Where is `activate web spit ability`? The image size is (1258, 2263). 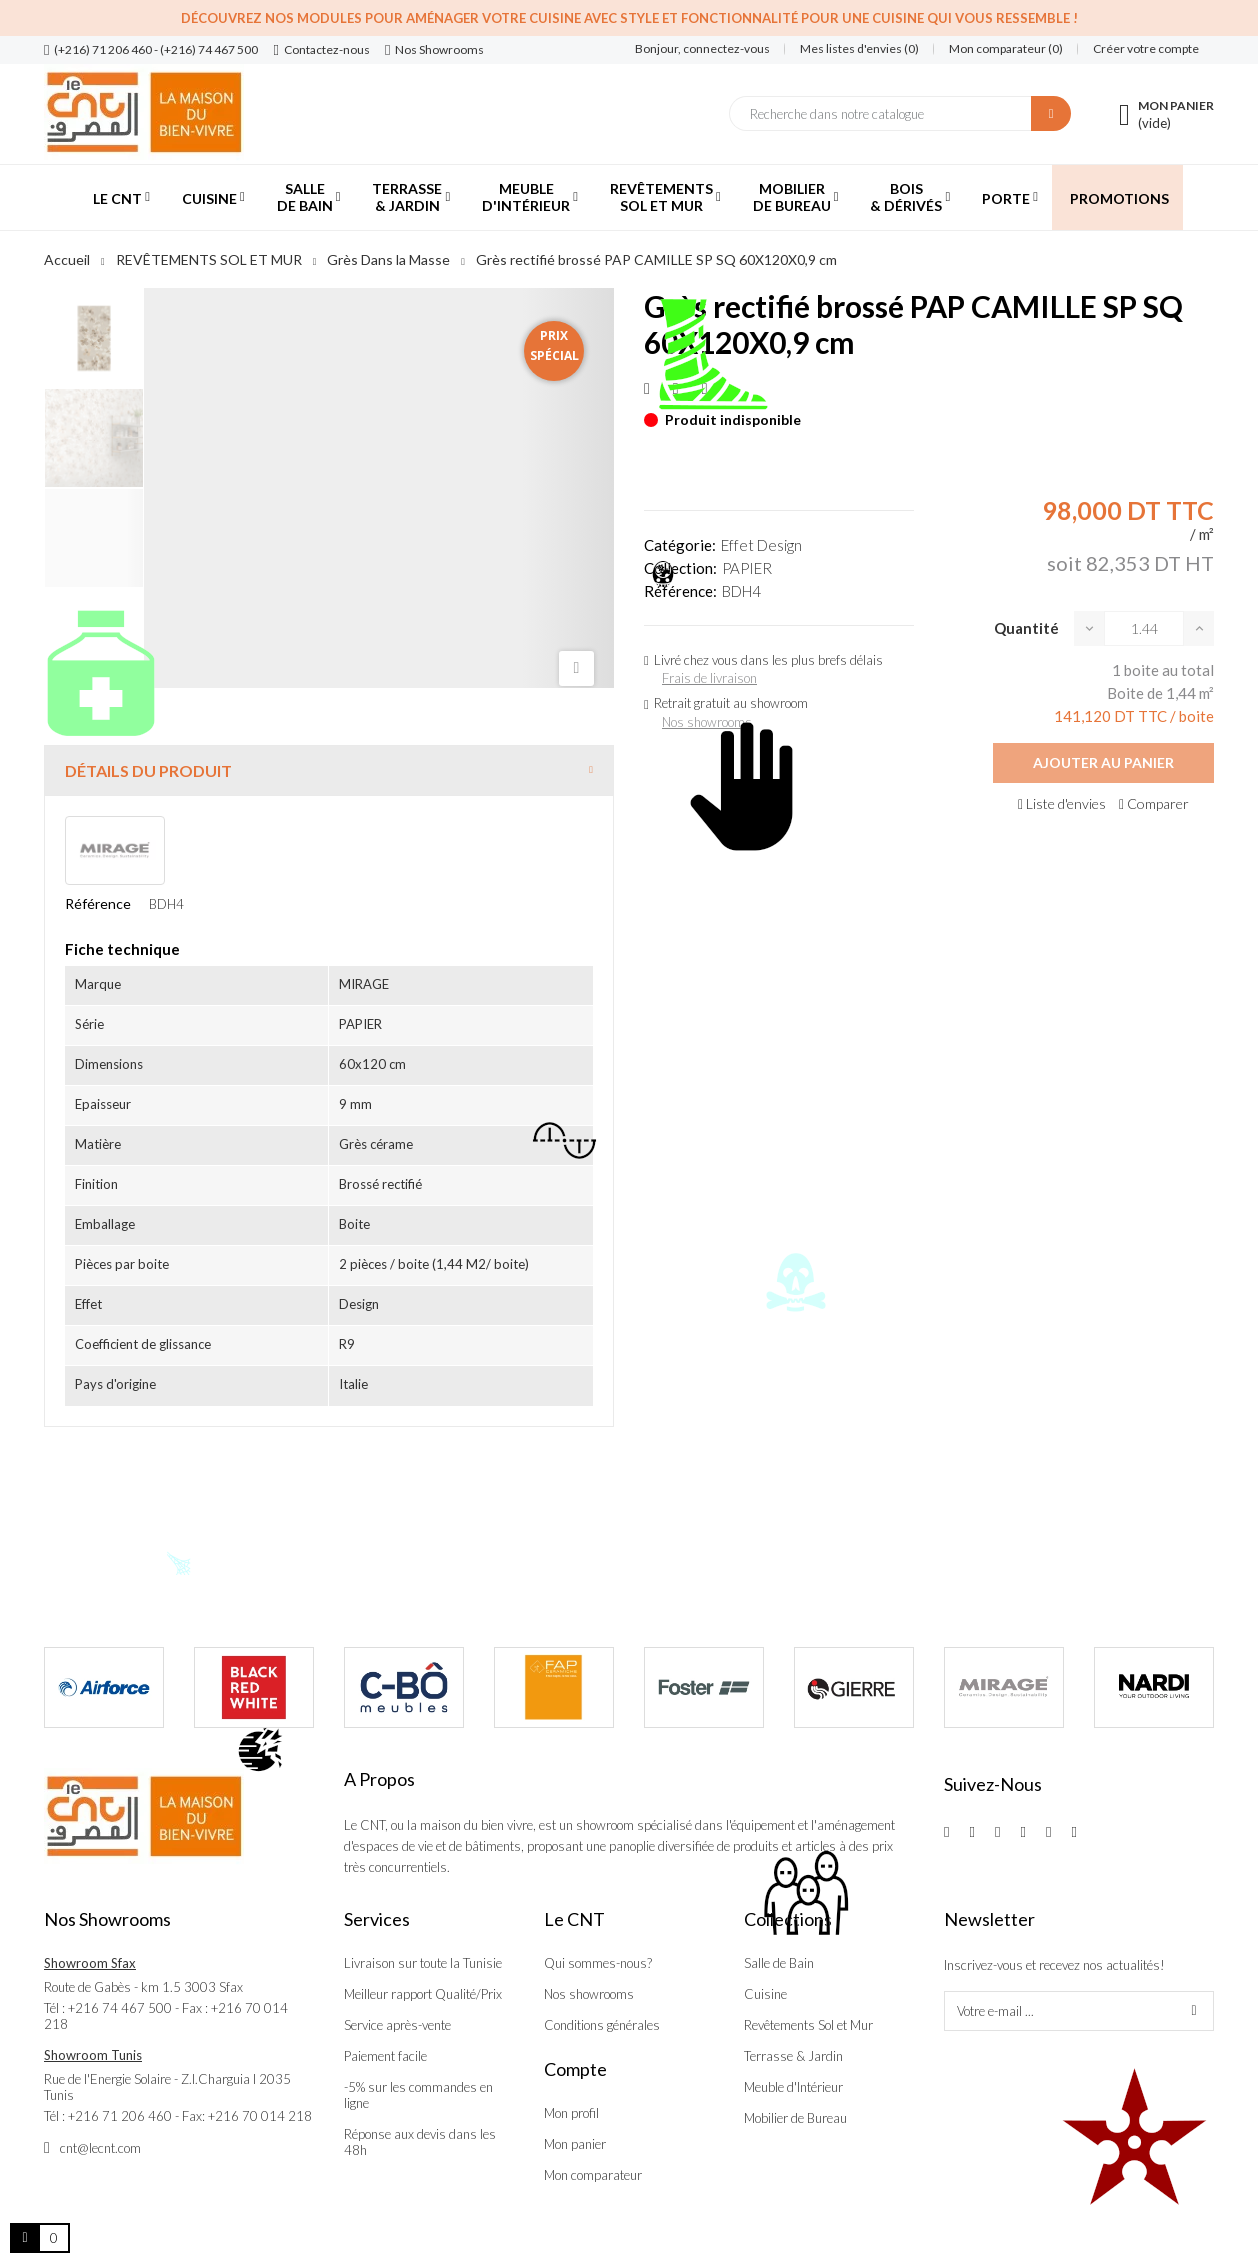 activate web spit ability is located at coordinates (178, 1563).